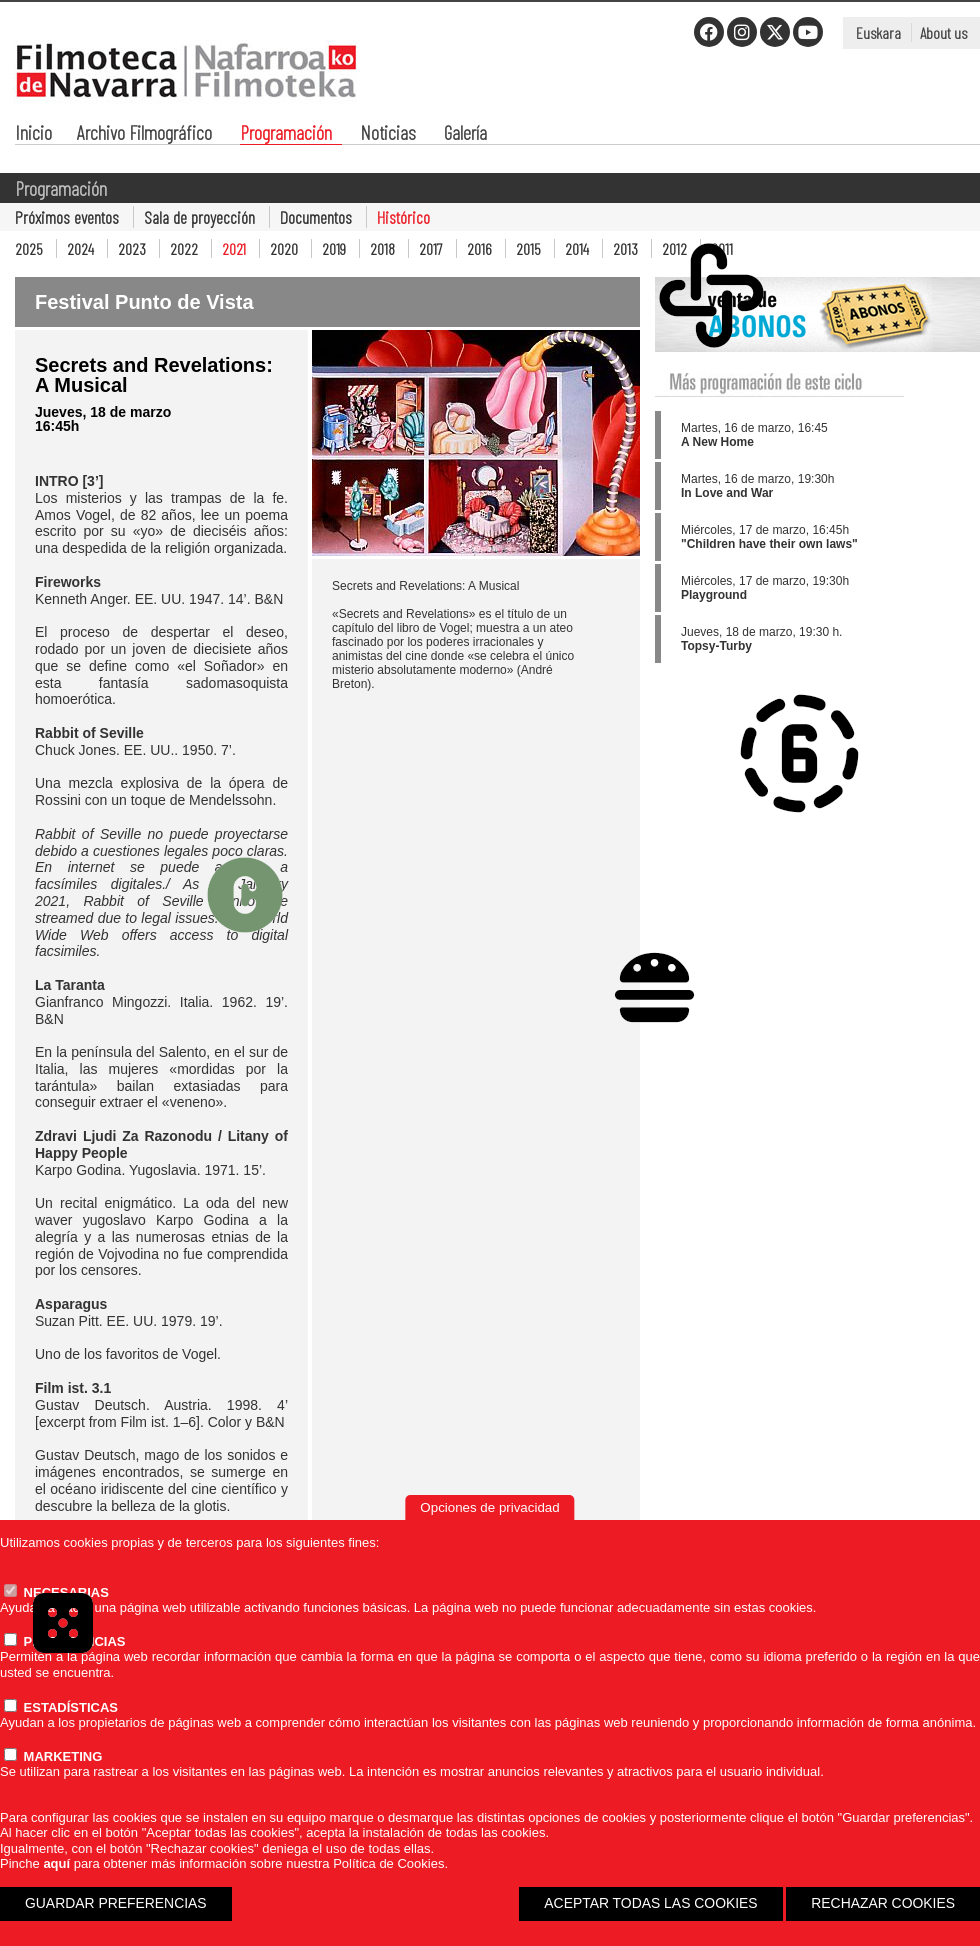 Image resolution: width=980 pixels, height=1946 pixels. Describe the element at coordinates (711, 295) in the screenshot. I see `access API application settings` at that location.